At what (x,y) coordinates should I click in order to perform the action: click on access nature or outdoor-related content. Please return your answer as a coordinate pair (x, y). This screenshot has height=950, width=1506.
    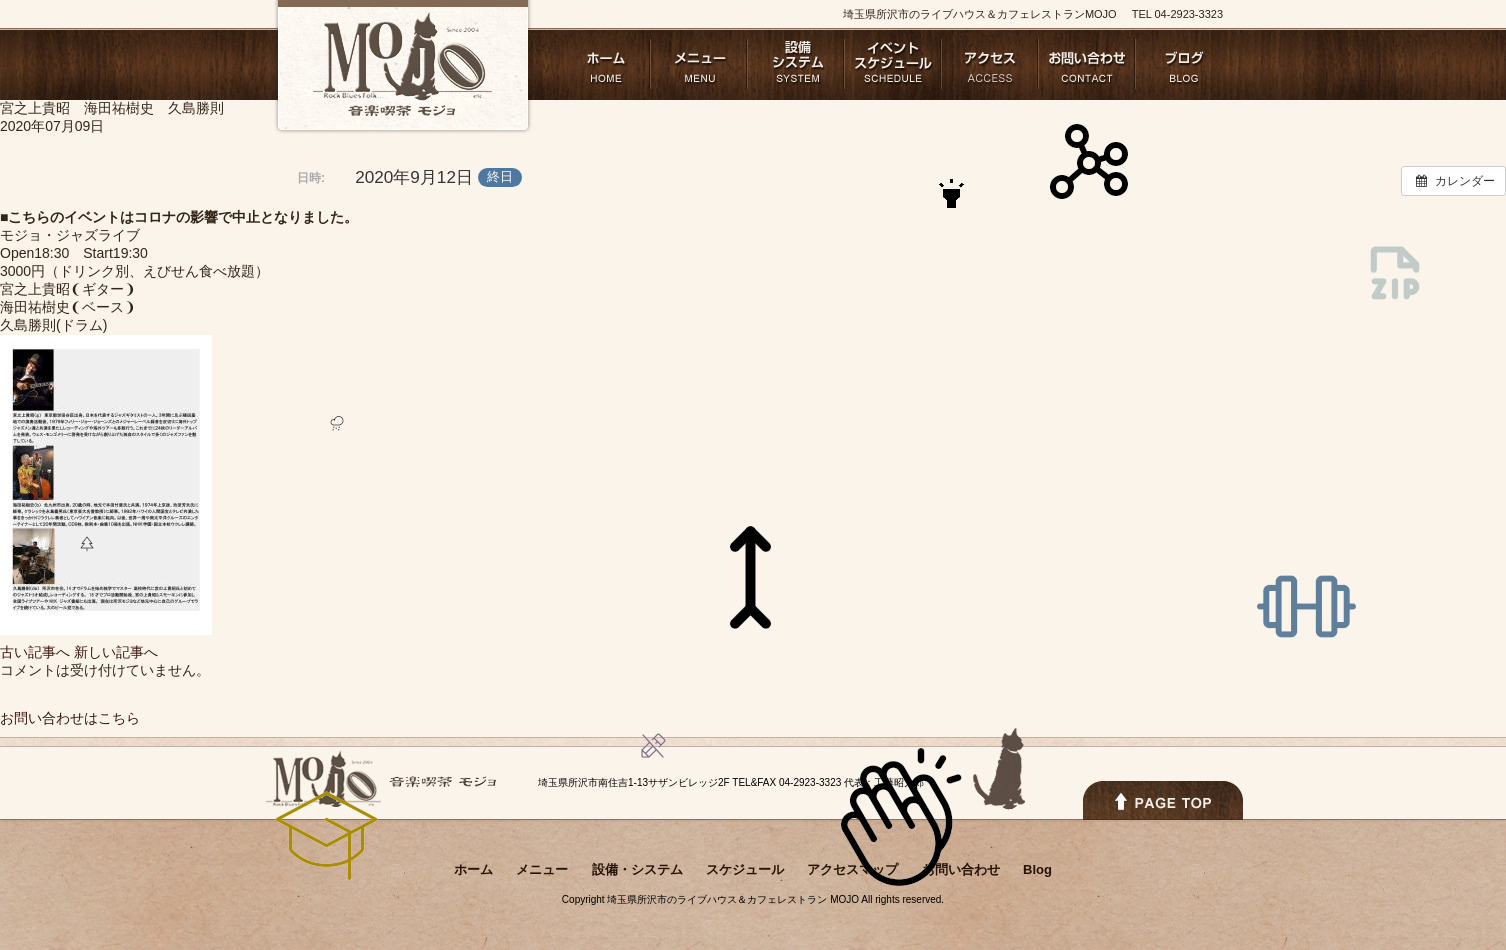
    Looking at the image, I should click on (87, 544).